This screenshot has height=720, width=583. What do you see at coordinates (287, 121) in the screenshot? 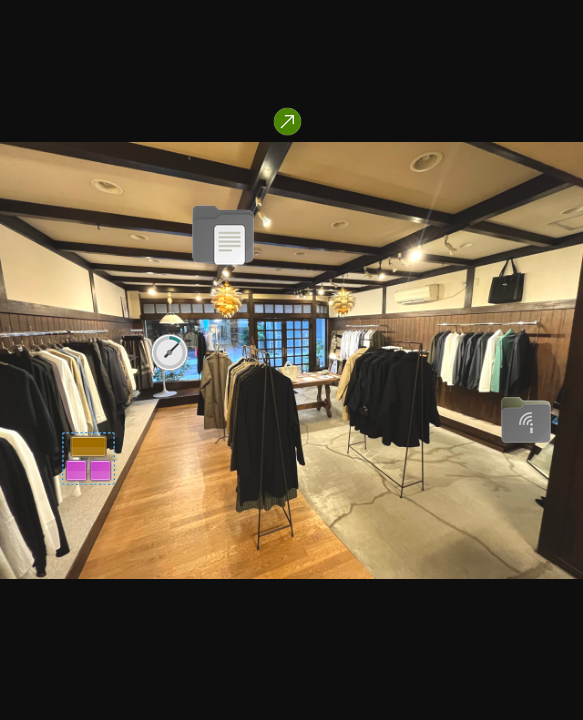
I see `indicates a symbolic link or shortcut to another file` at bounding box center [287, 121].